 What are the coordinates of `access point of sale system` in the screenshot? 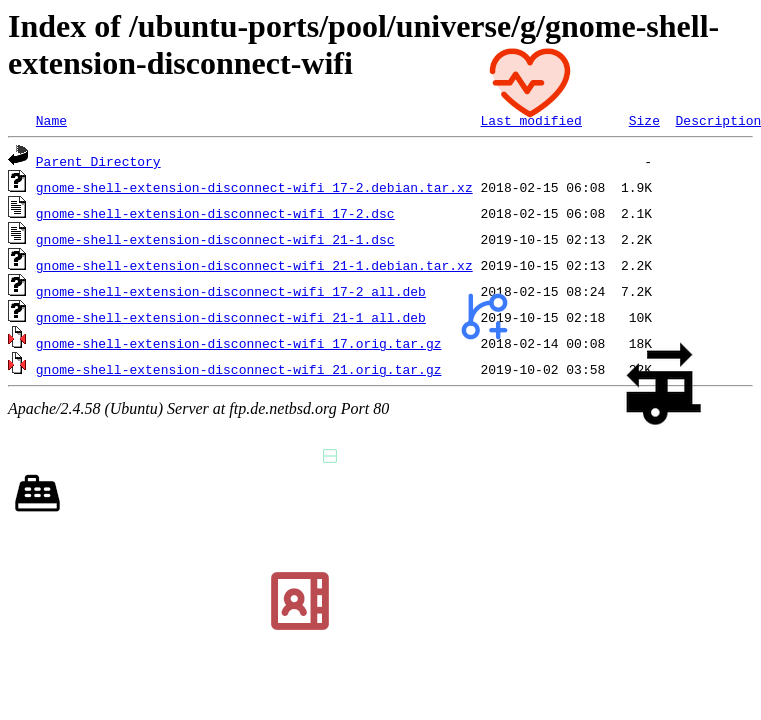 It's located at (37, 495).